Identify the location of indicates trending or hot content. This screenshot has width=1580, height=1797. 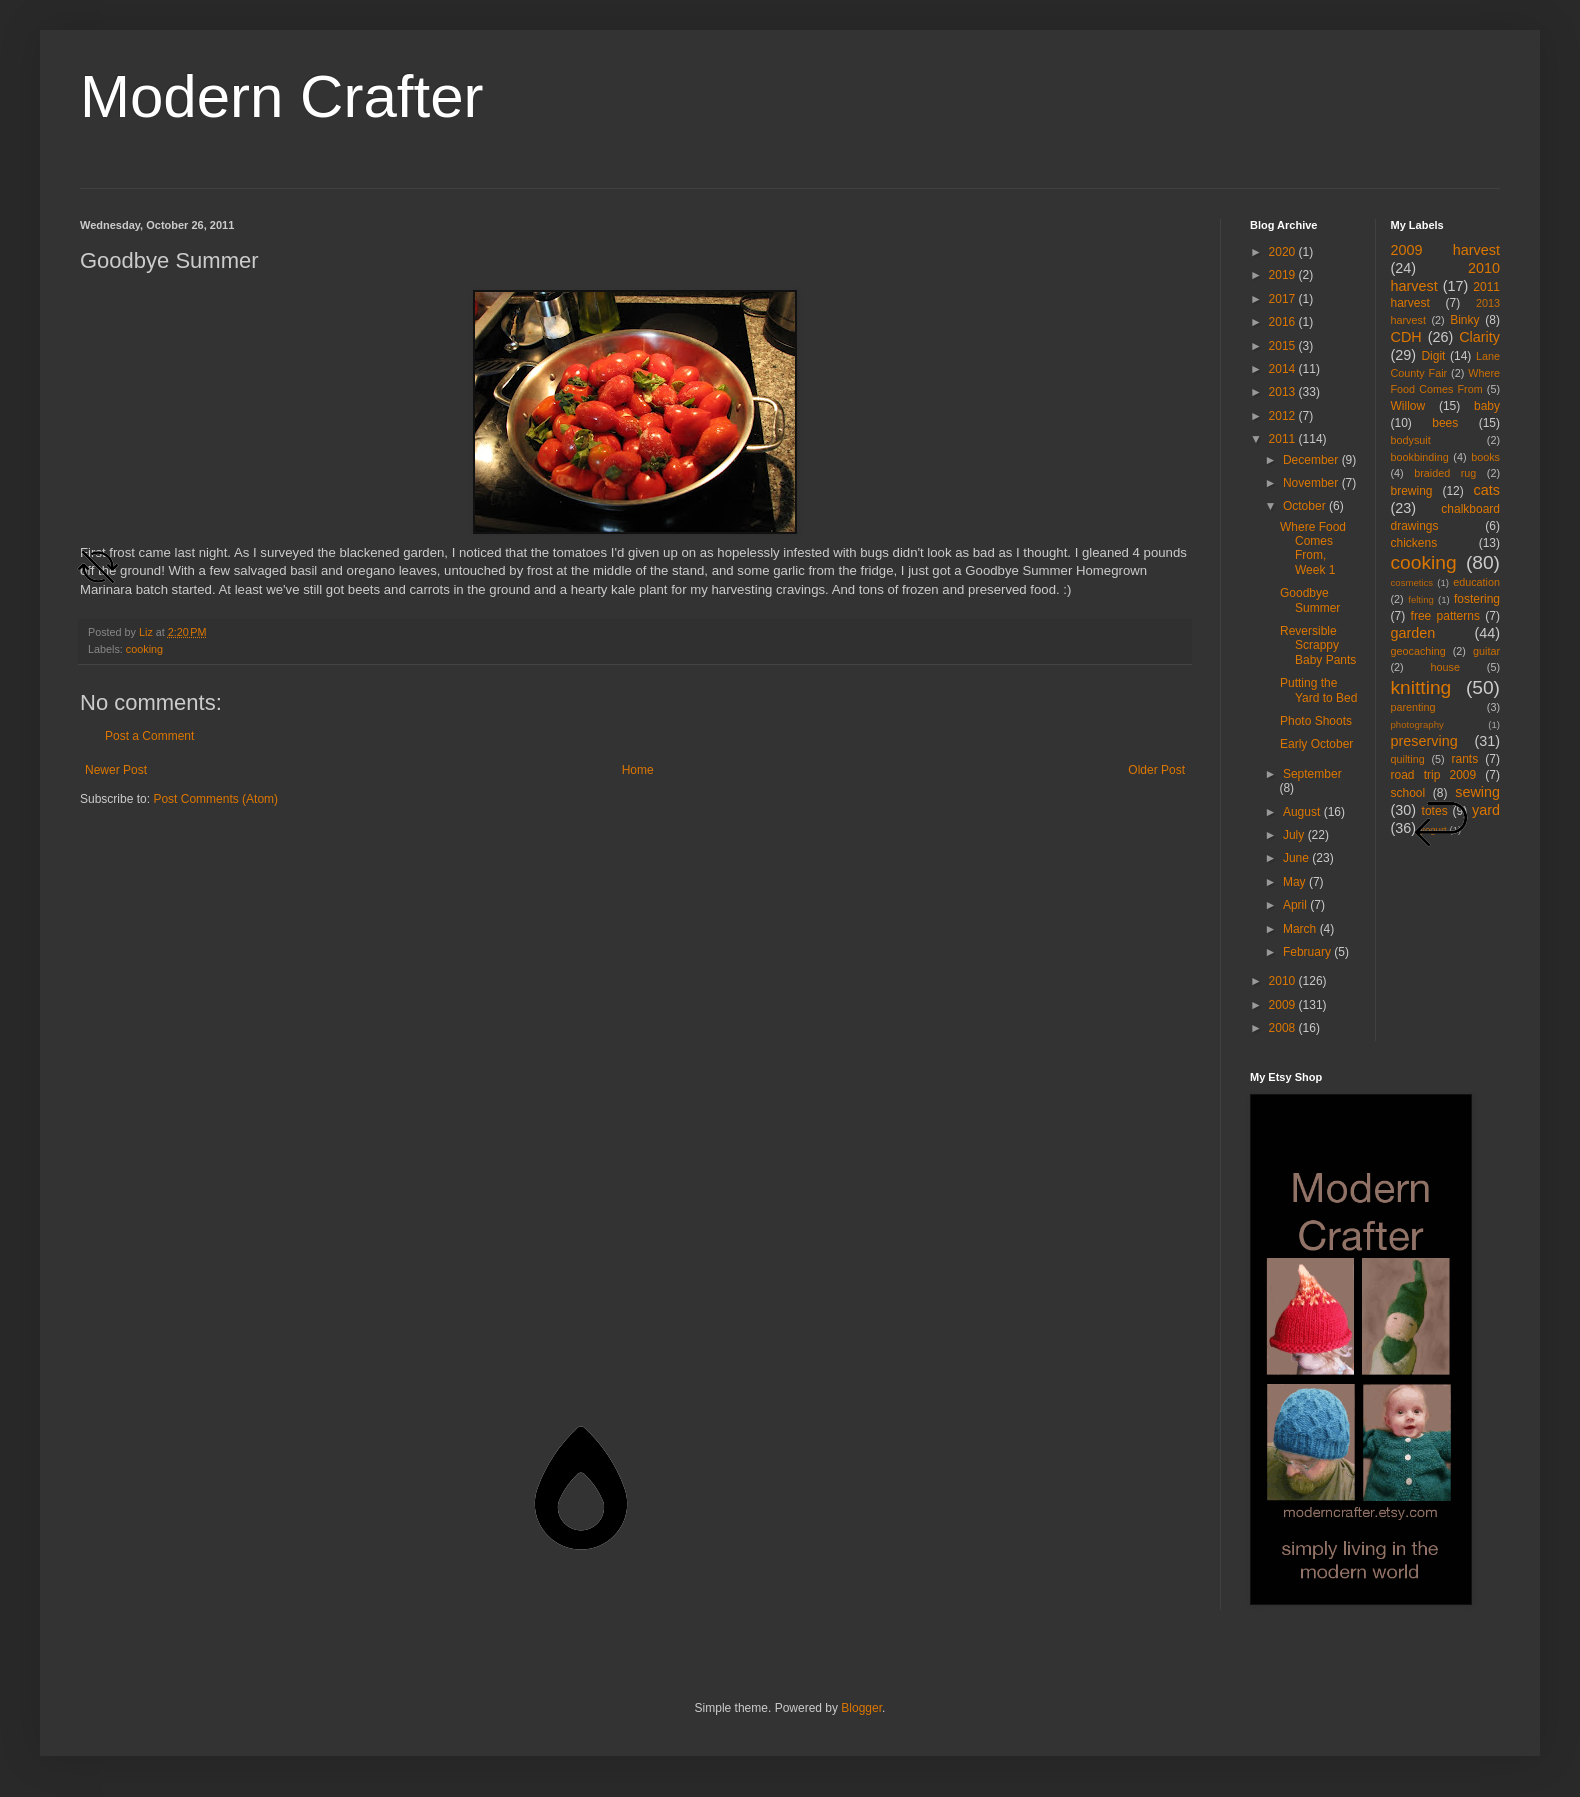
(581, 1488).